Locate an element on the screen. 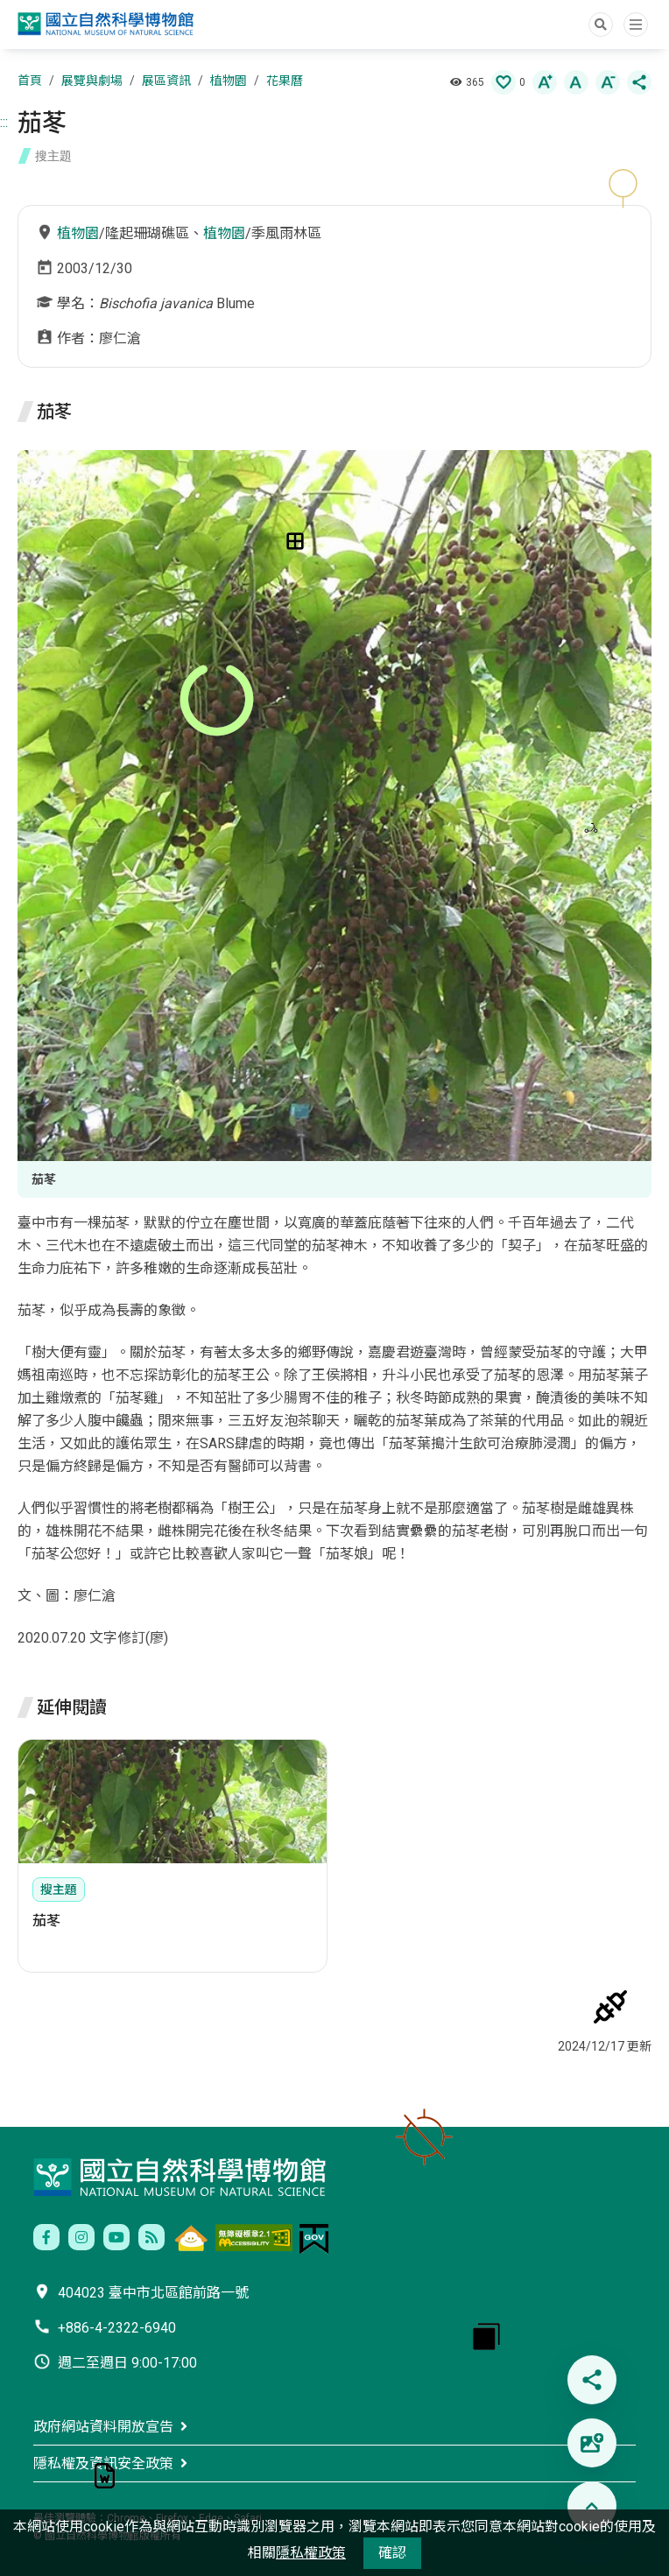 The width and height of the screenshot is (669, 2576). connect or establish a connection is located at coordinates (610, 2007).